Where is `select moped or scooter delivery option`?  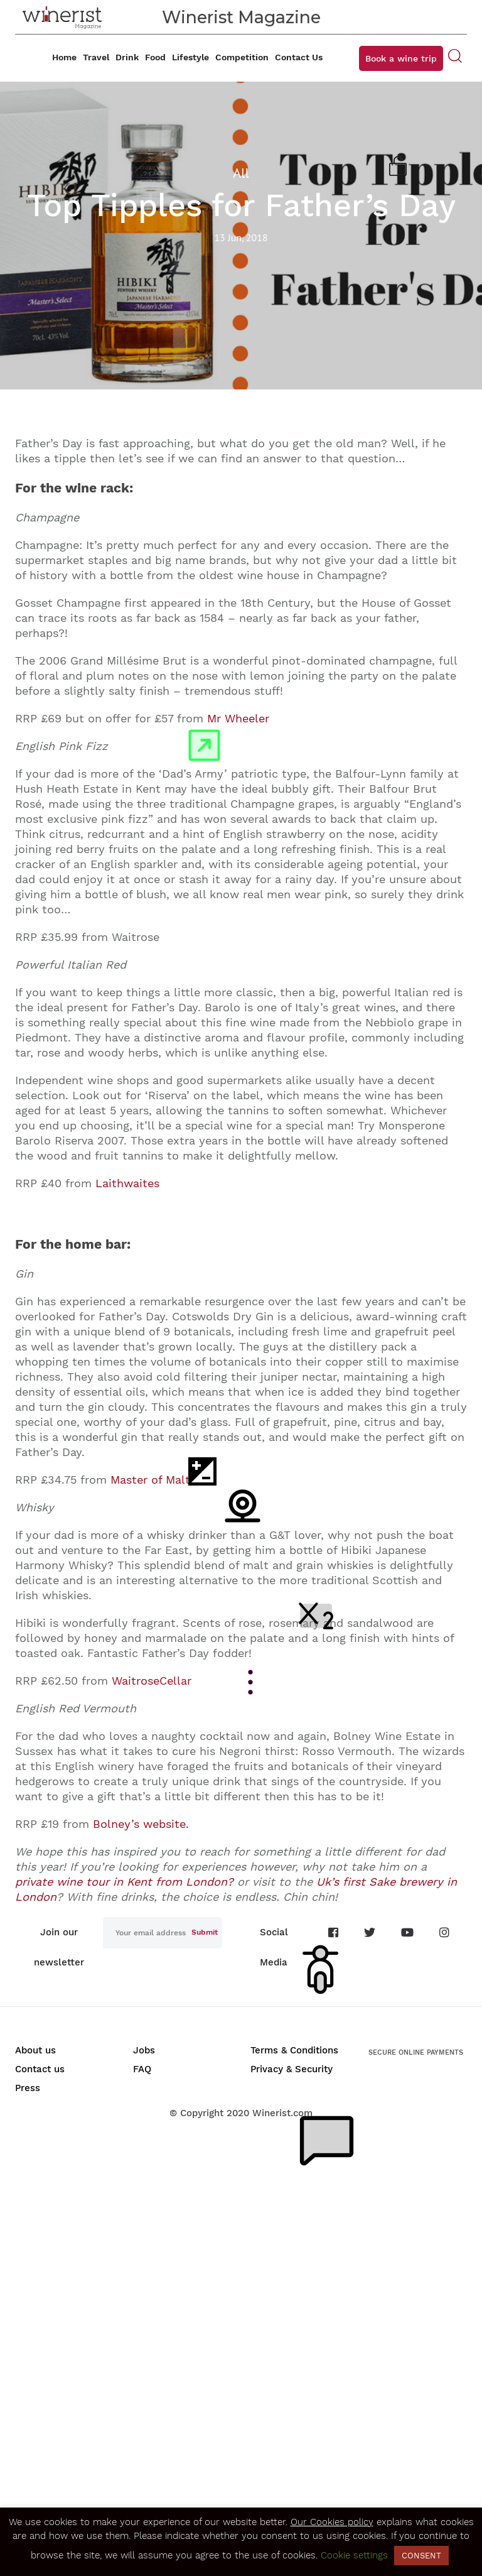
select moped or scooter delivery option is located at coordinates (320, 1969).